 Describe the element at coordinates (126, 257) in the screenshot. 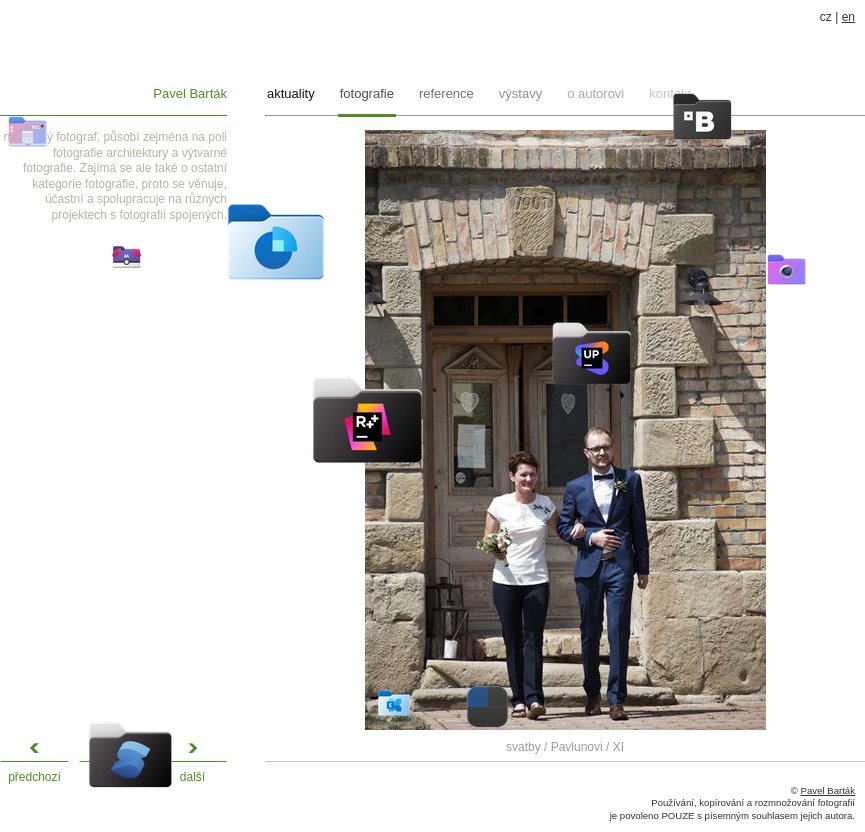

I see `folder containing pokémon master ball images or assets` at that location.